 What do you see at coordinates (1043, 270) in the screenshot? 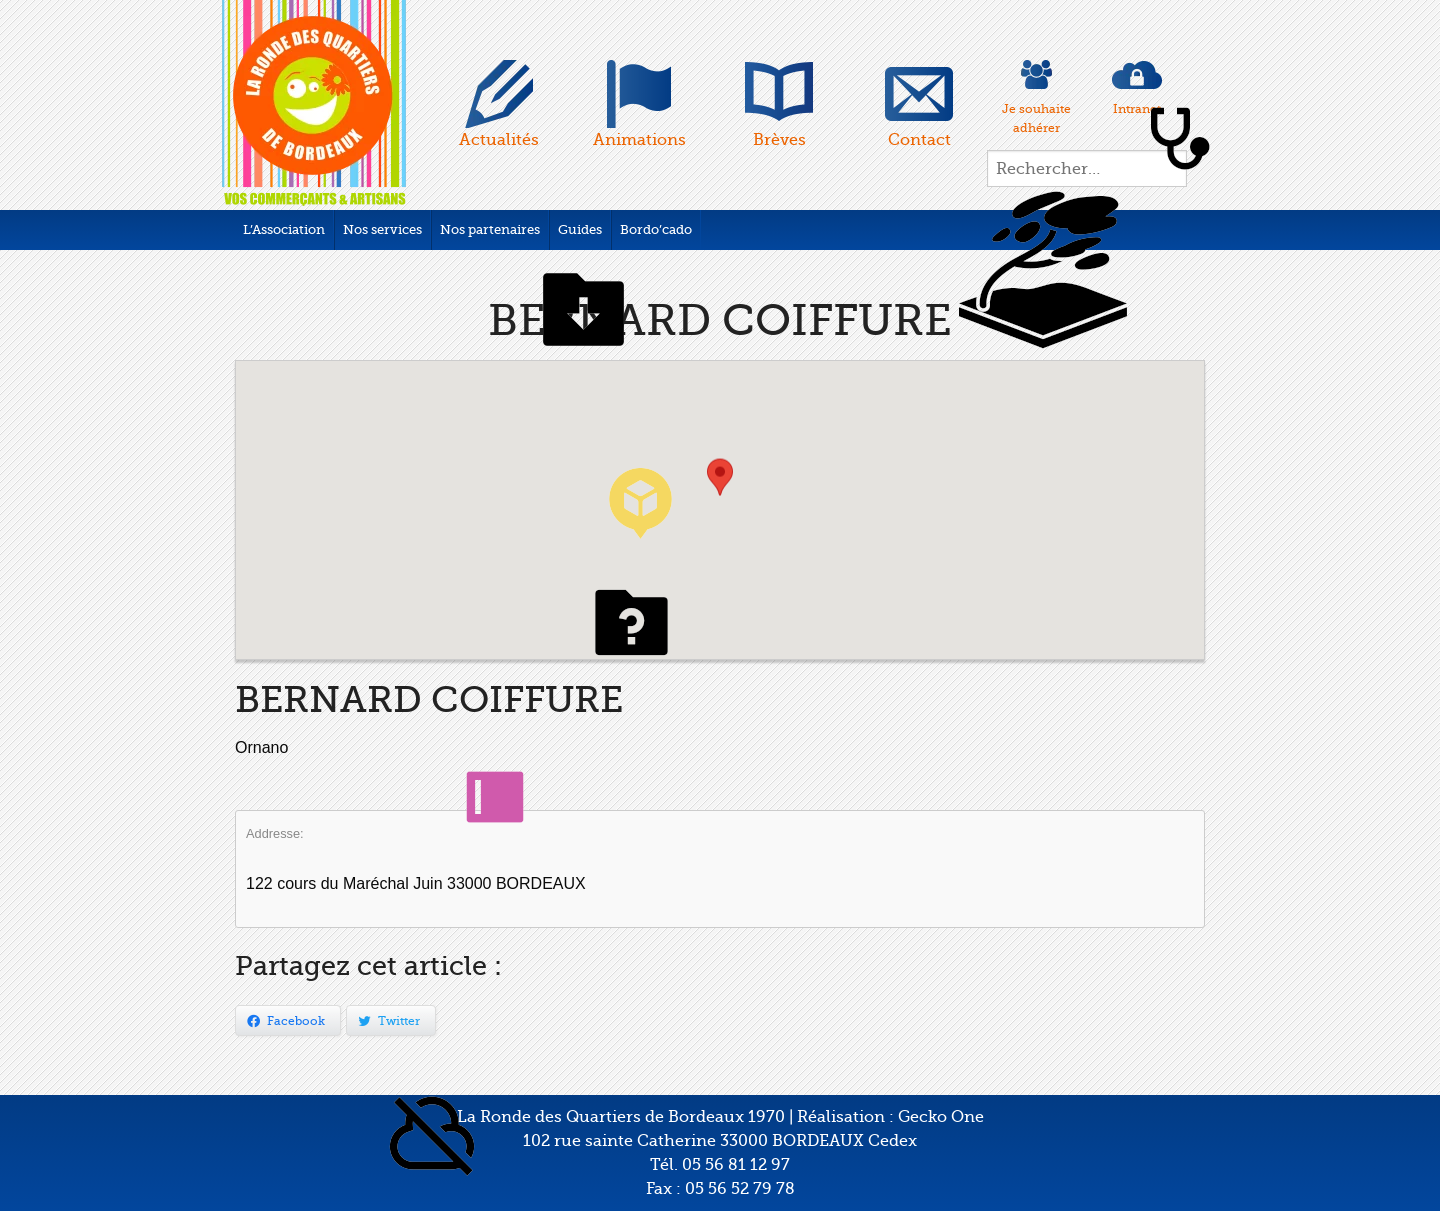
I see `open Microsoft Sway application` at bounding box center [1043, 270].